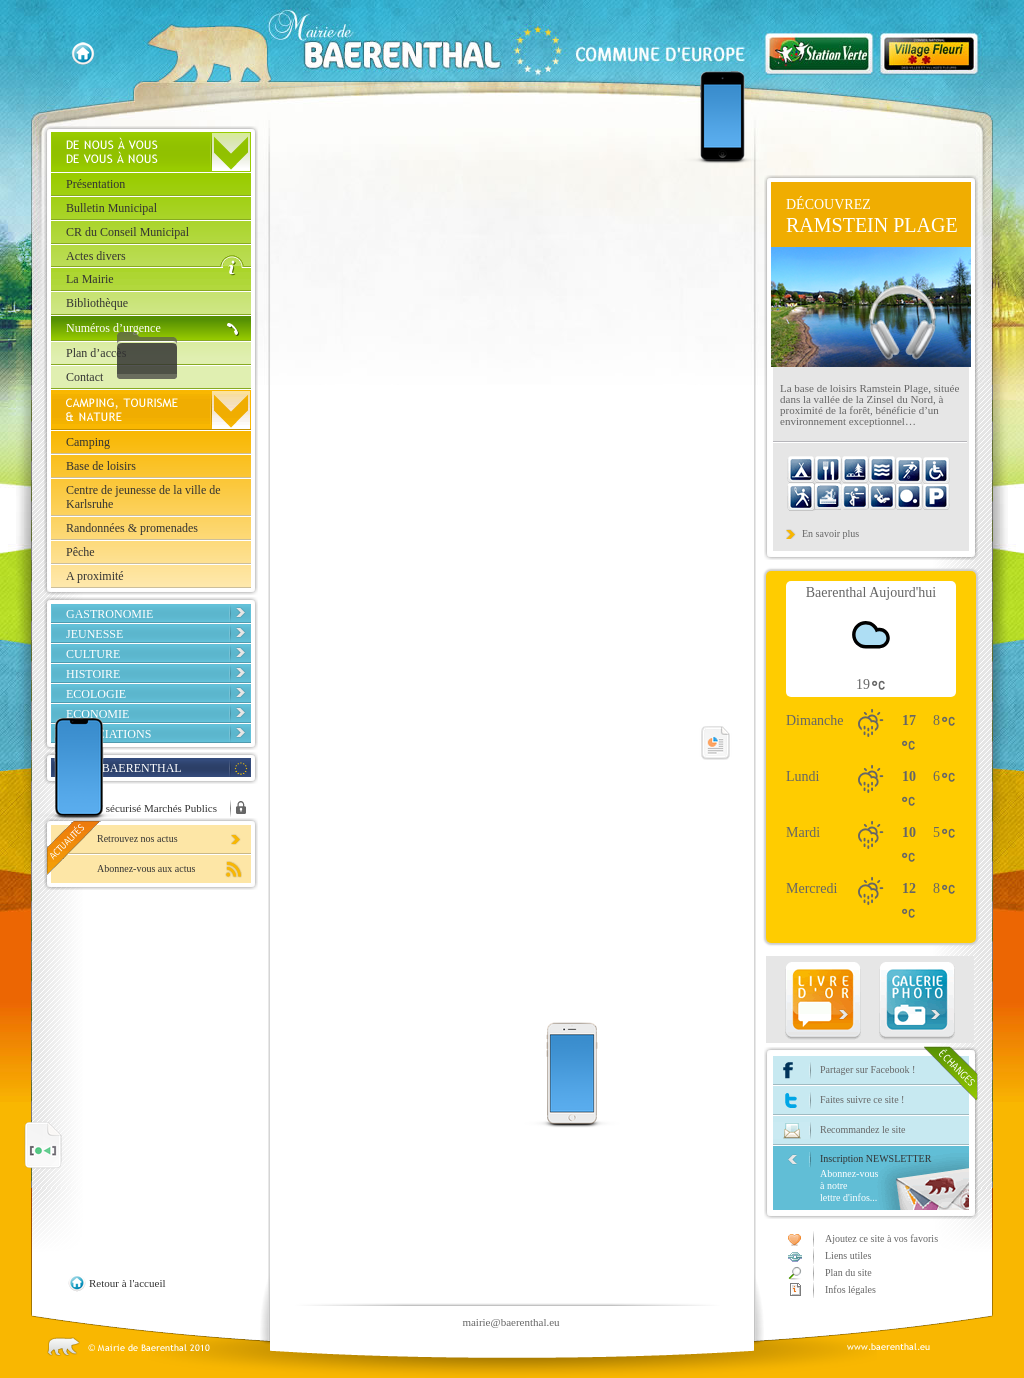 This screenshot has width=1024, height=1378. Describe the element at coordinates (79, 769) in the screenshot. I see `iPhone 13 Pro device icon` at that location.